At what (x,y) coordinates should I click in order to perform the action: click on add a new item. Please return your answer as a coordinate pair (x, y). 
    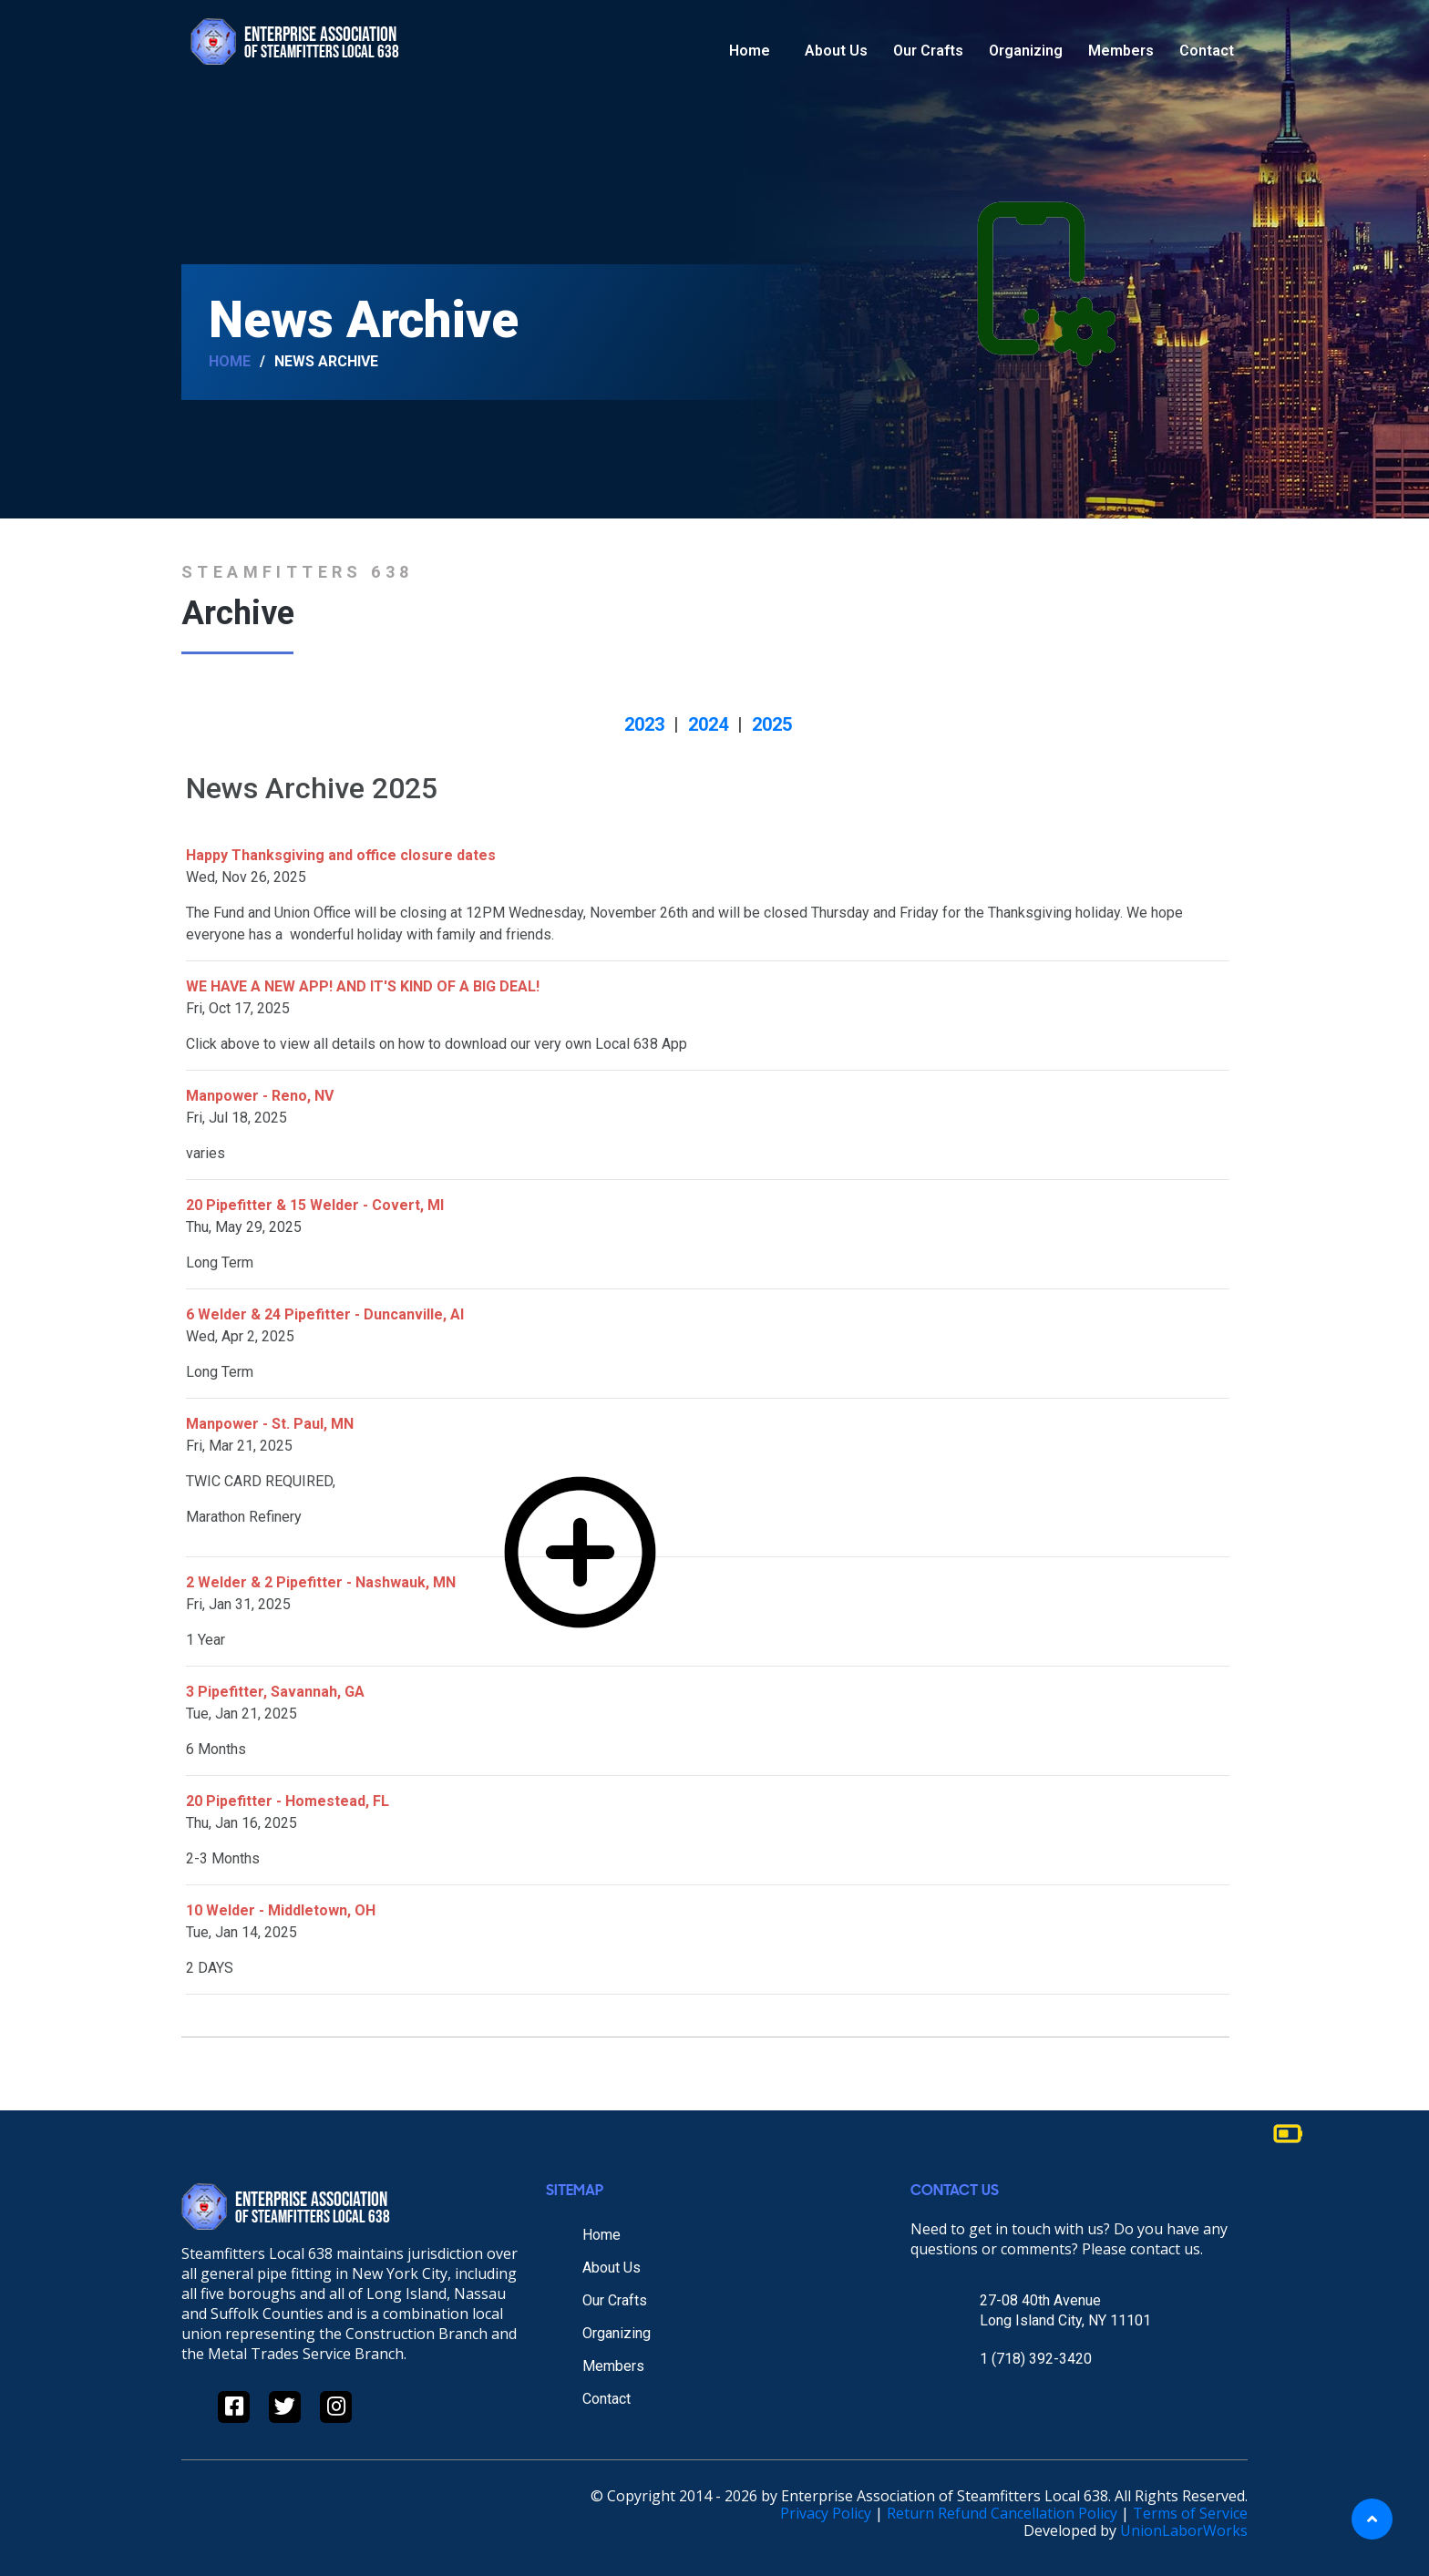
    Looking at the image, I should click on (580, 1552).